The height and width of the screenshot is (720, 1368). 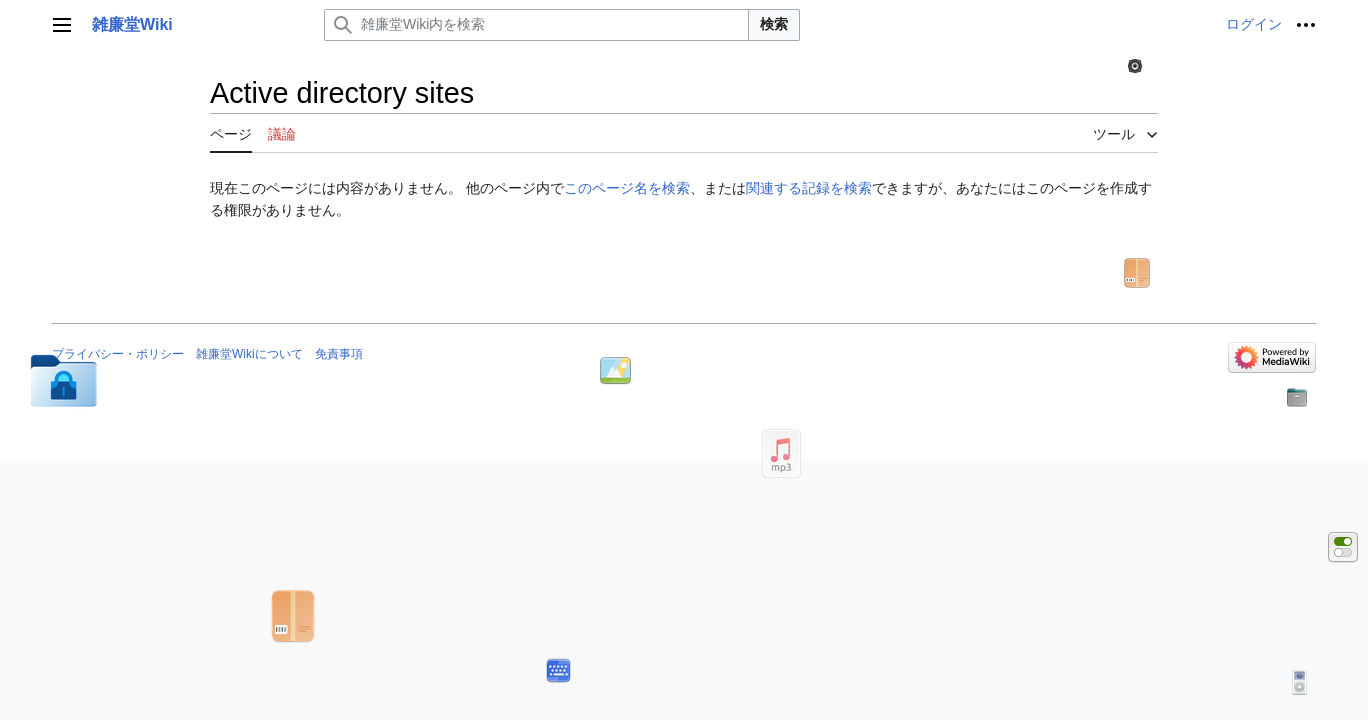 What do you see at coordinates (781, 453) in the screenshot?
I see `an mp3 audio file` at bounding box center [781, 453].